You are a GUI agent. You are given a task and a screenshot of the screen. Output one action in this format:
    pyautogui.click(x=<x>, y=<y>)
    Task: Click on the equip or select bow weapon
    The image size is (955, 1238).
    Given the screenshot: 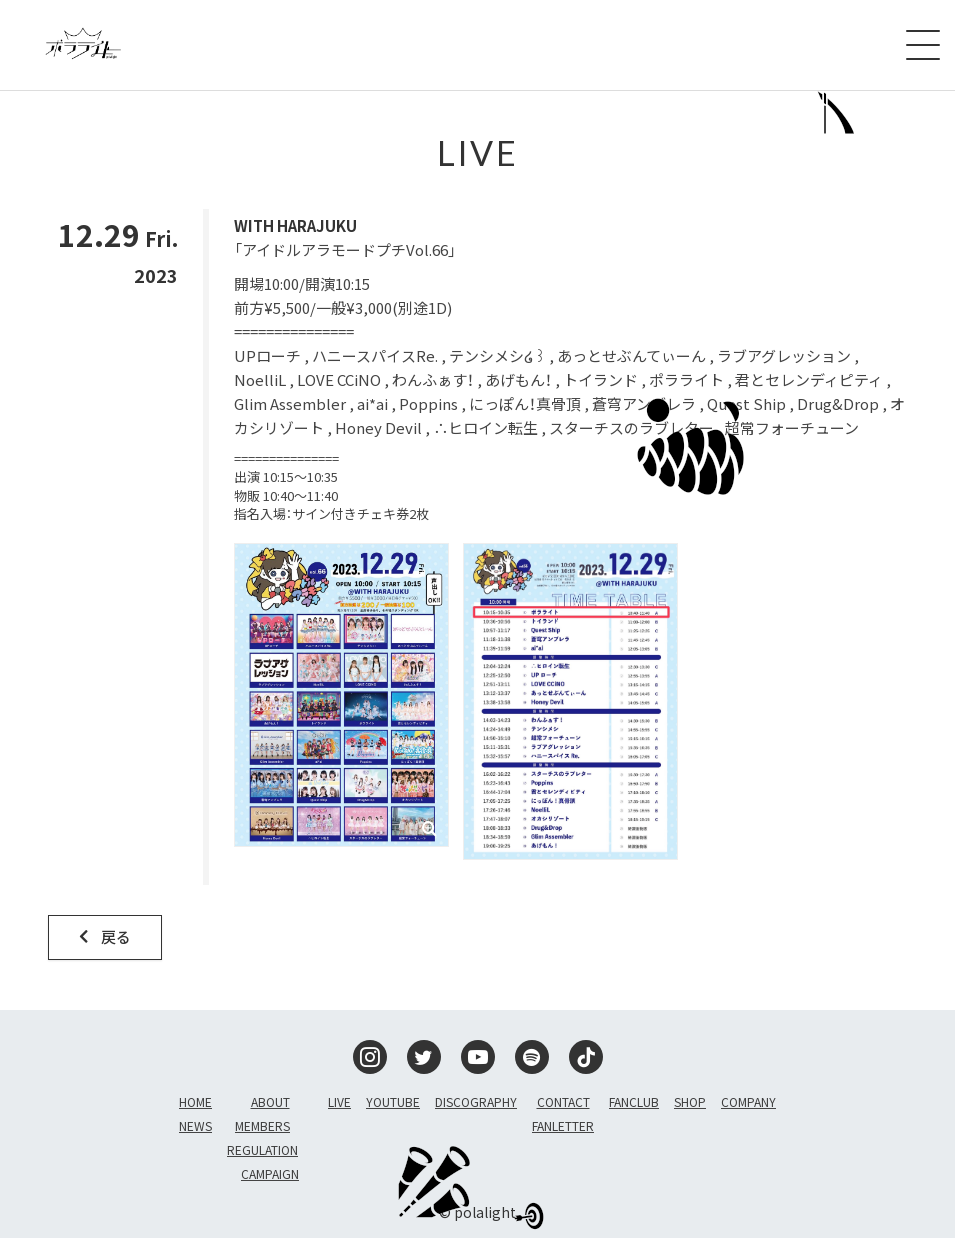 What is the action you would take?
    pyautogui.click(x=831, y=112)
    